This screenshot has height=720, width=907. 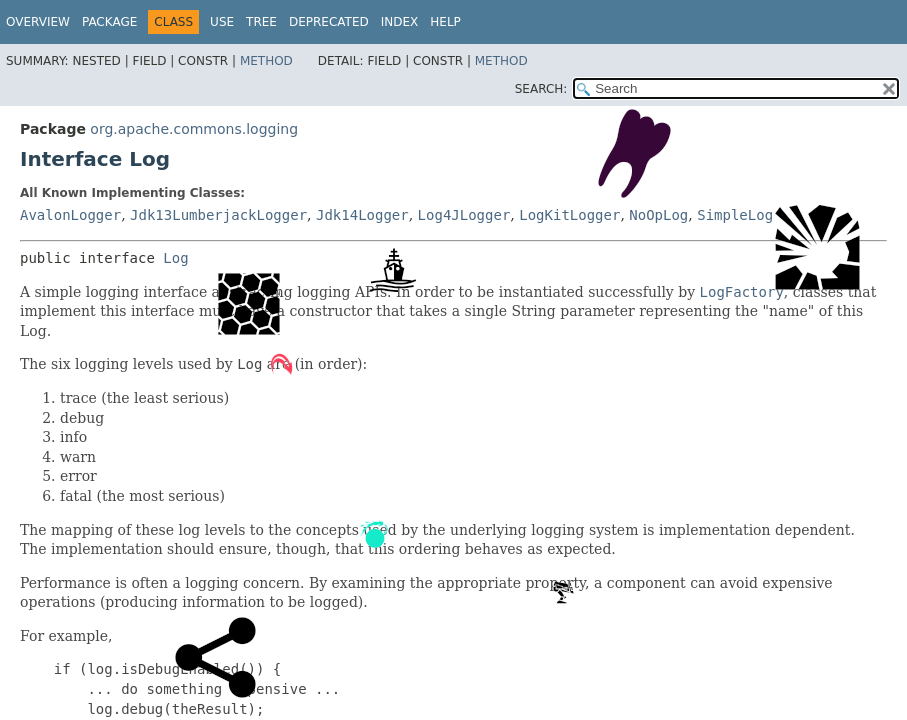 I want to click on perform a slam dunk move in a basketball game, so click(x=281, y=364).